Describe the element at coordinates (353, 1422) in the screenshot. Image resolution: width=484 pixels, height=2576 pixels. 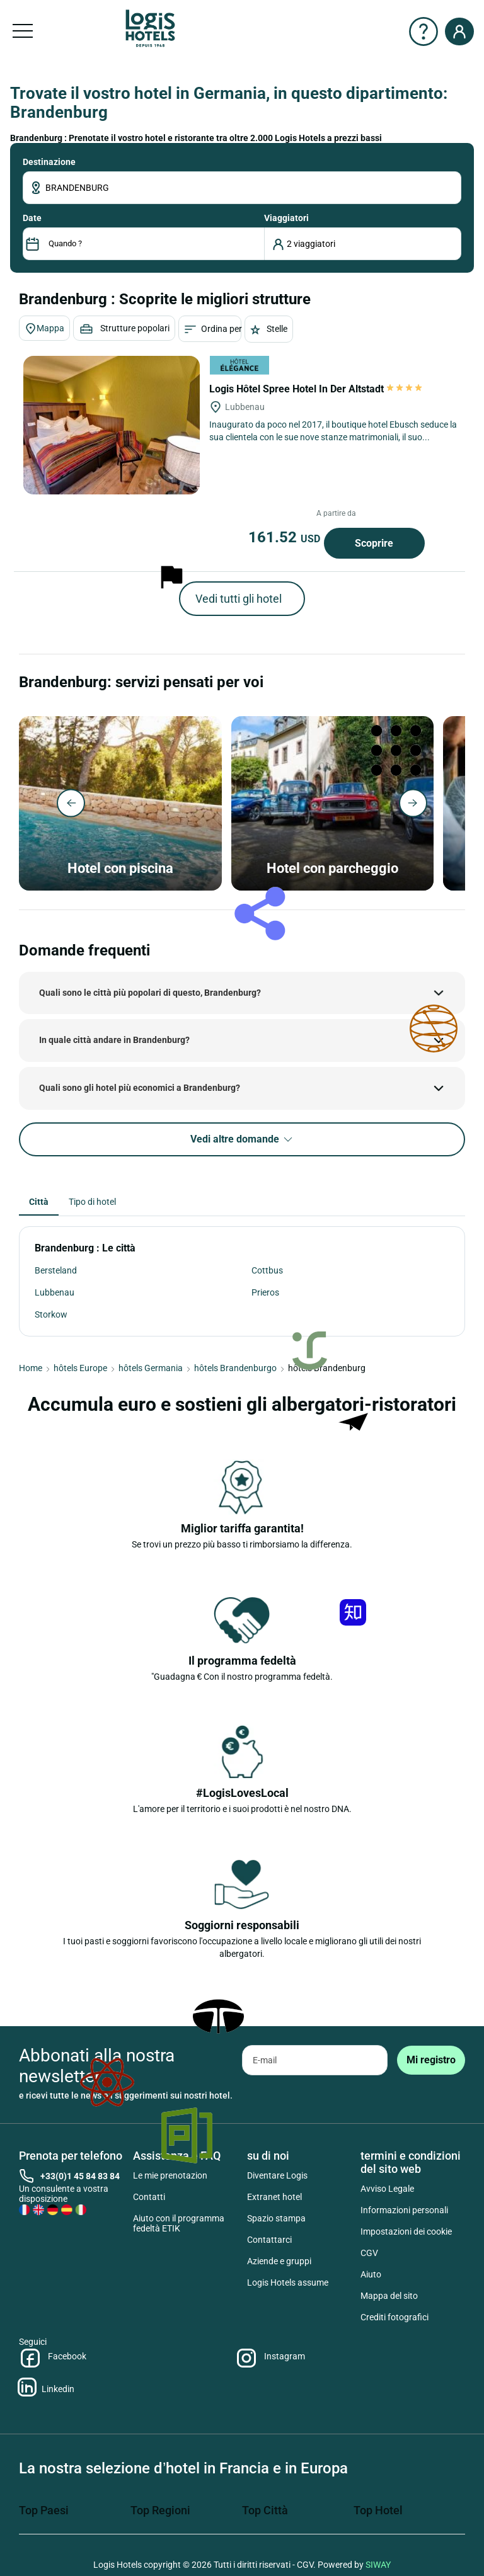
I see `minutemailer logo` at that location.